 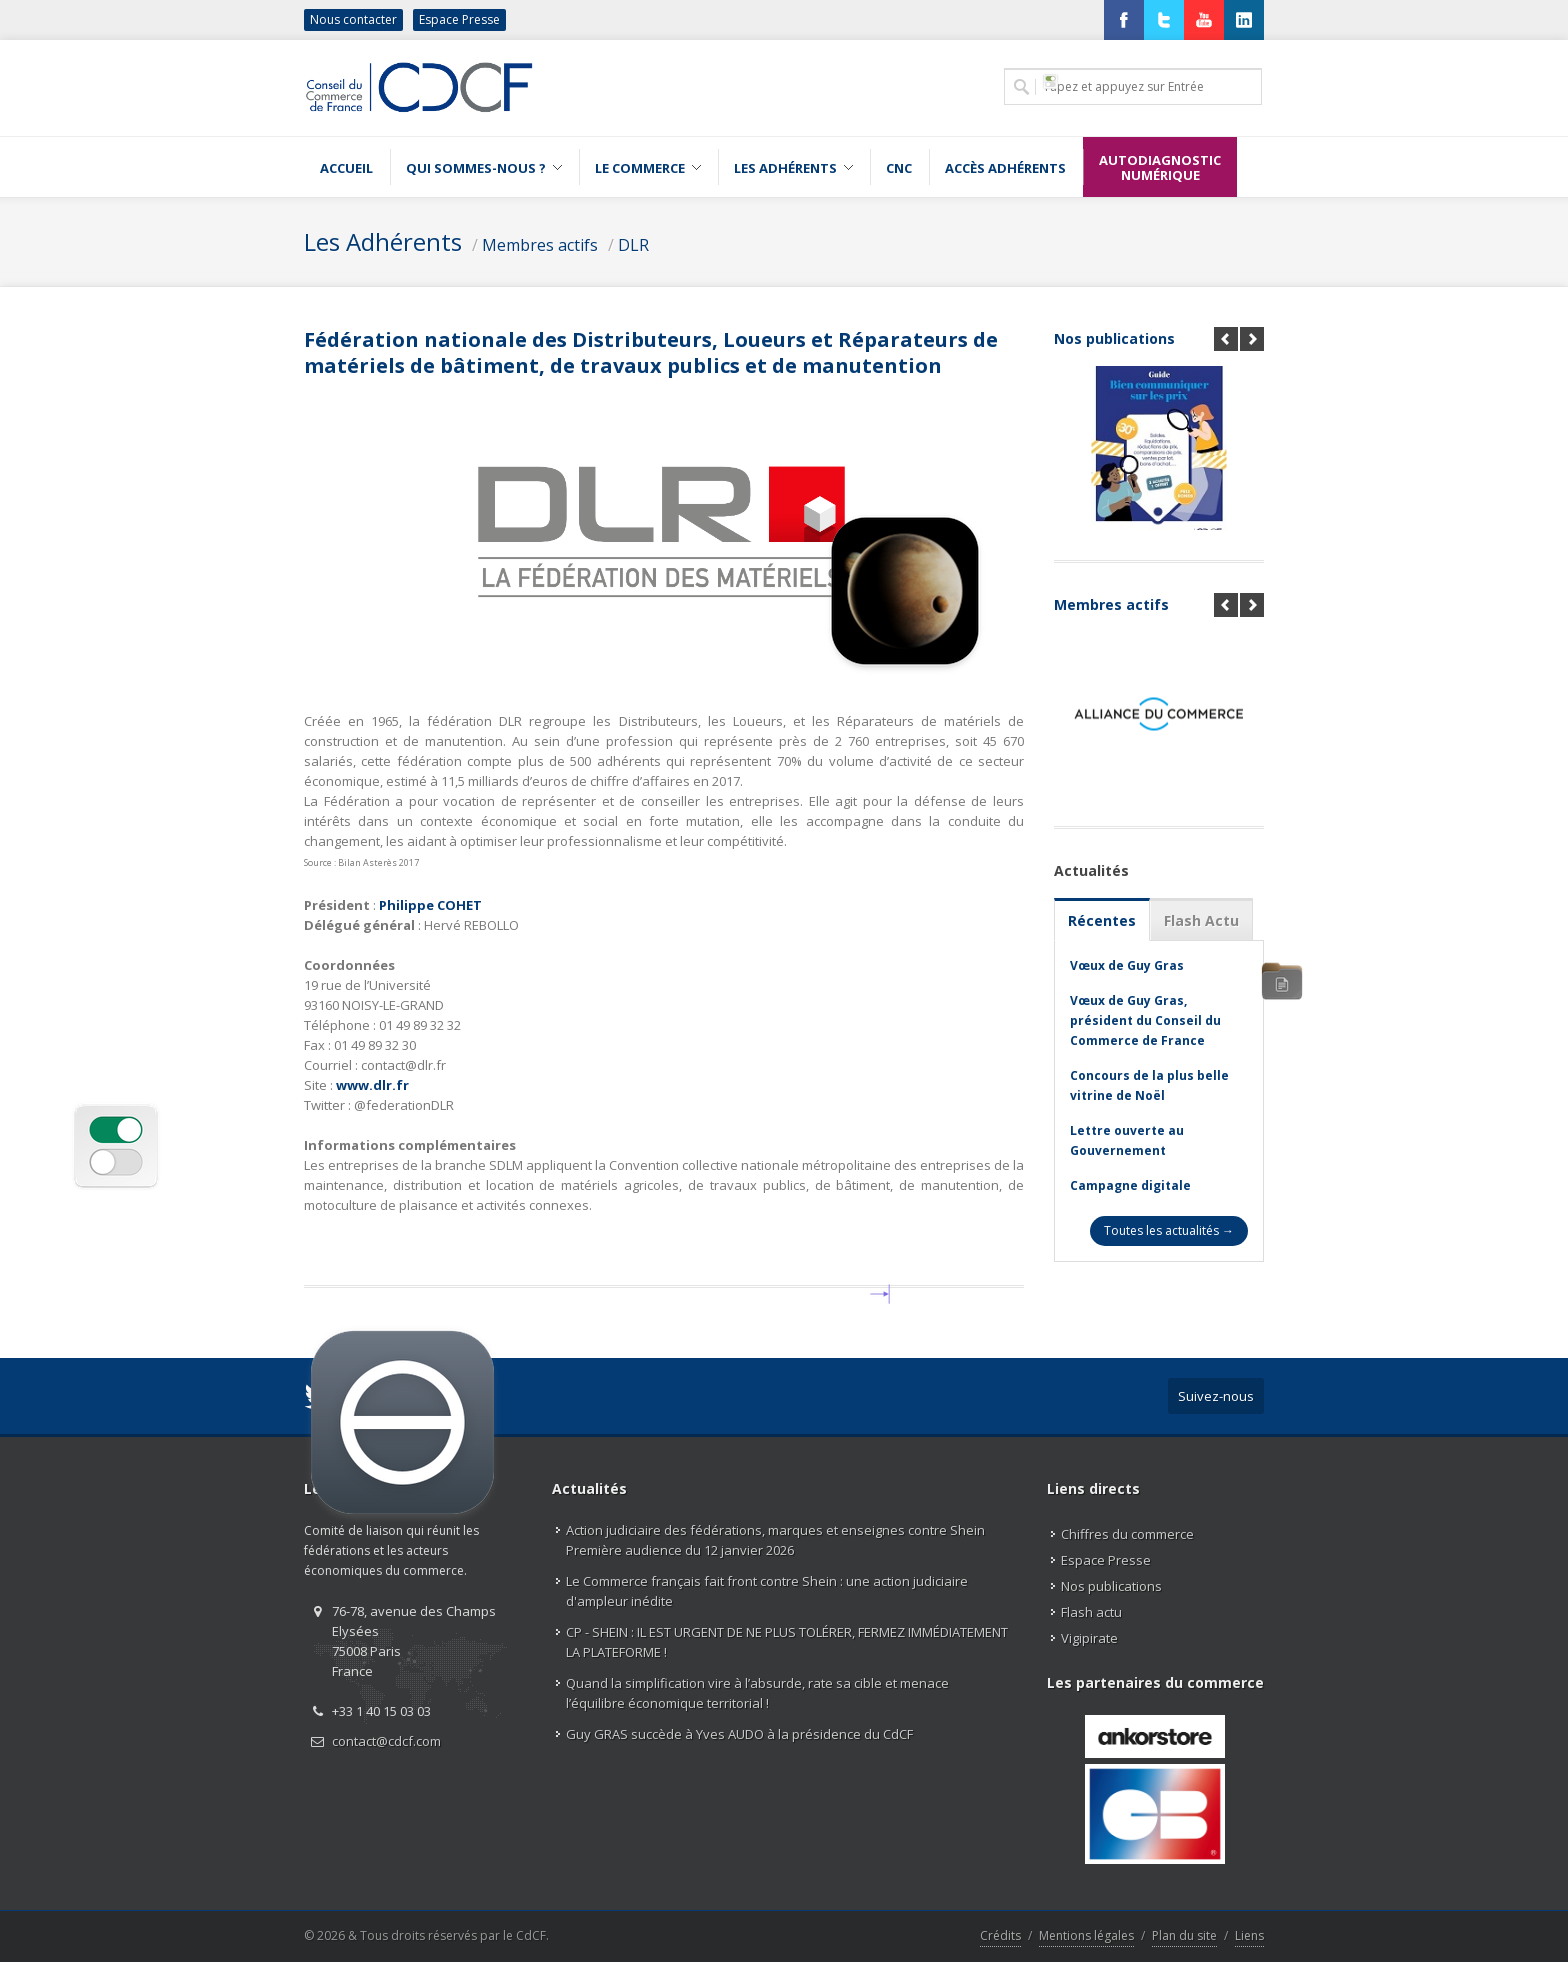 What do you see at coordinates (905, 591) in the screenshot?
I see `launch OpenRA Dune 2000 game` at bounding box center [905, 591].